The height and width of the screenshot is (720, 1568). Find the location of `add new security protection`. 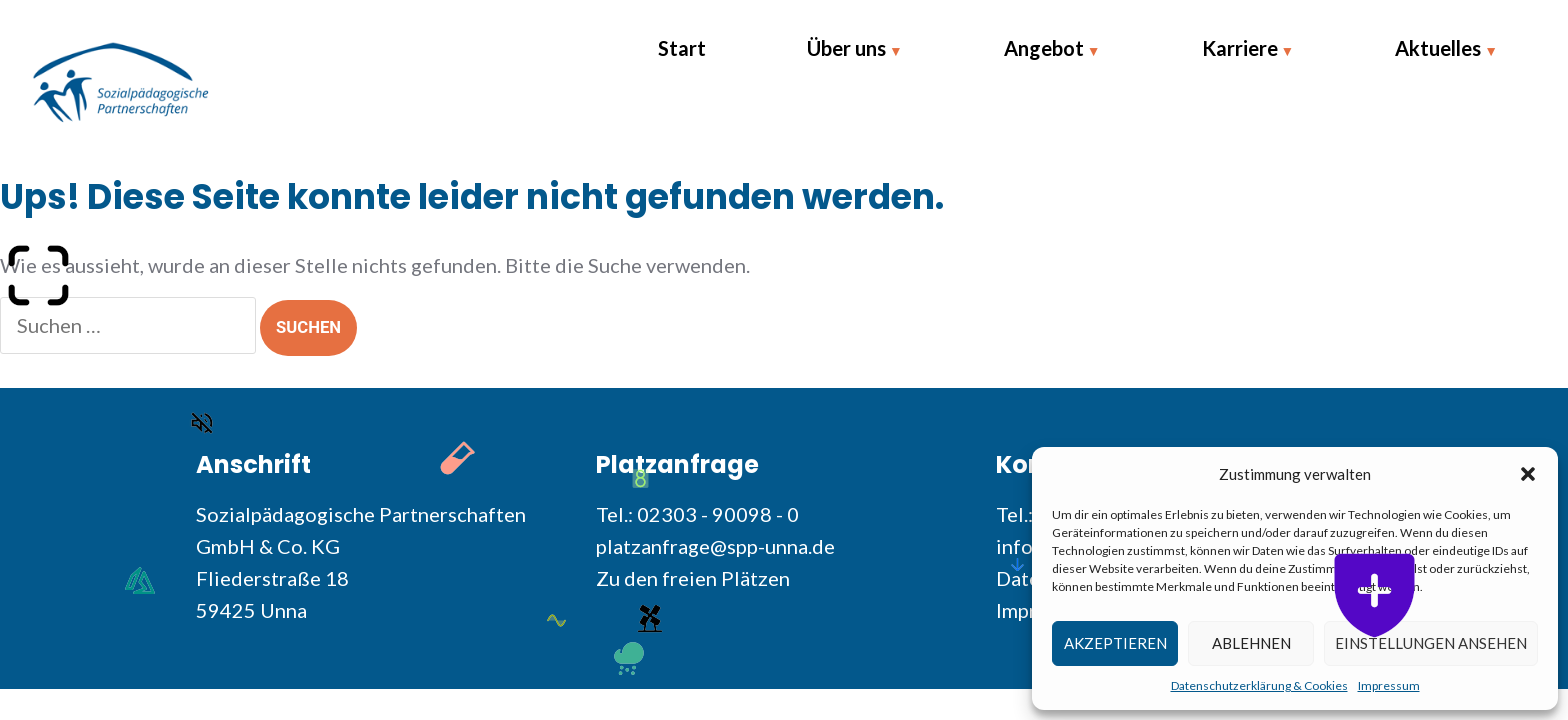

add new security protection is located at coordinates (1374, 590).